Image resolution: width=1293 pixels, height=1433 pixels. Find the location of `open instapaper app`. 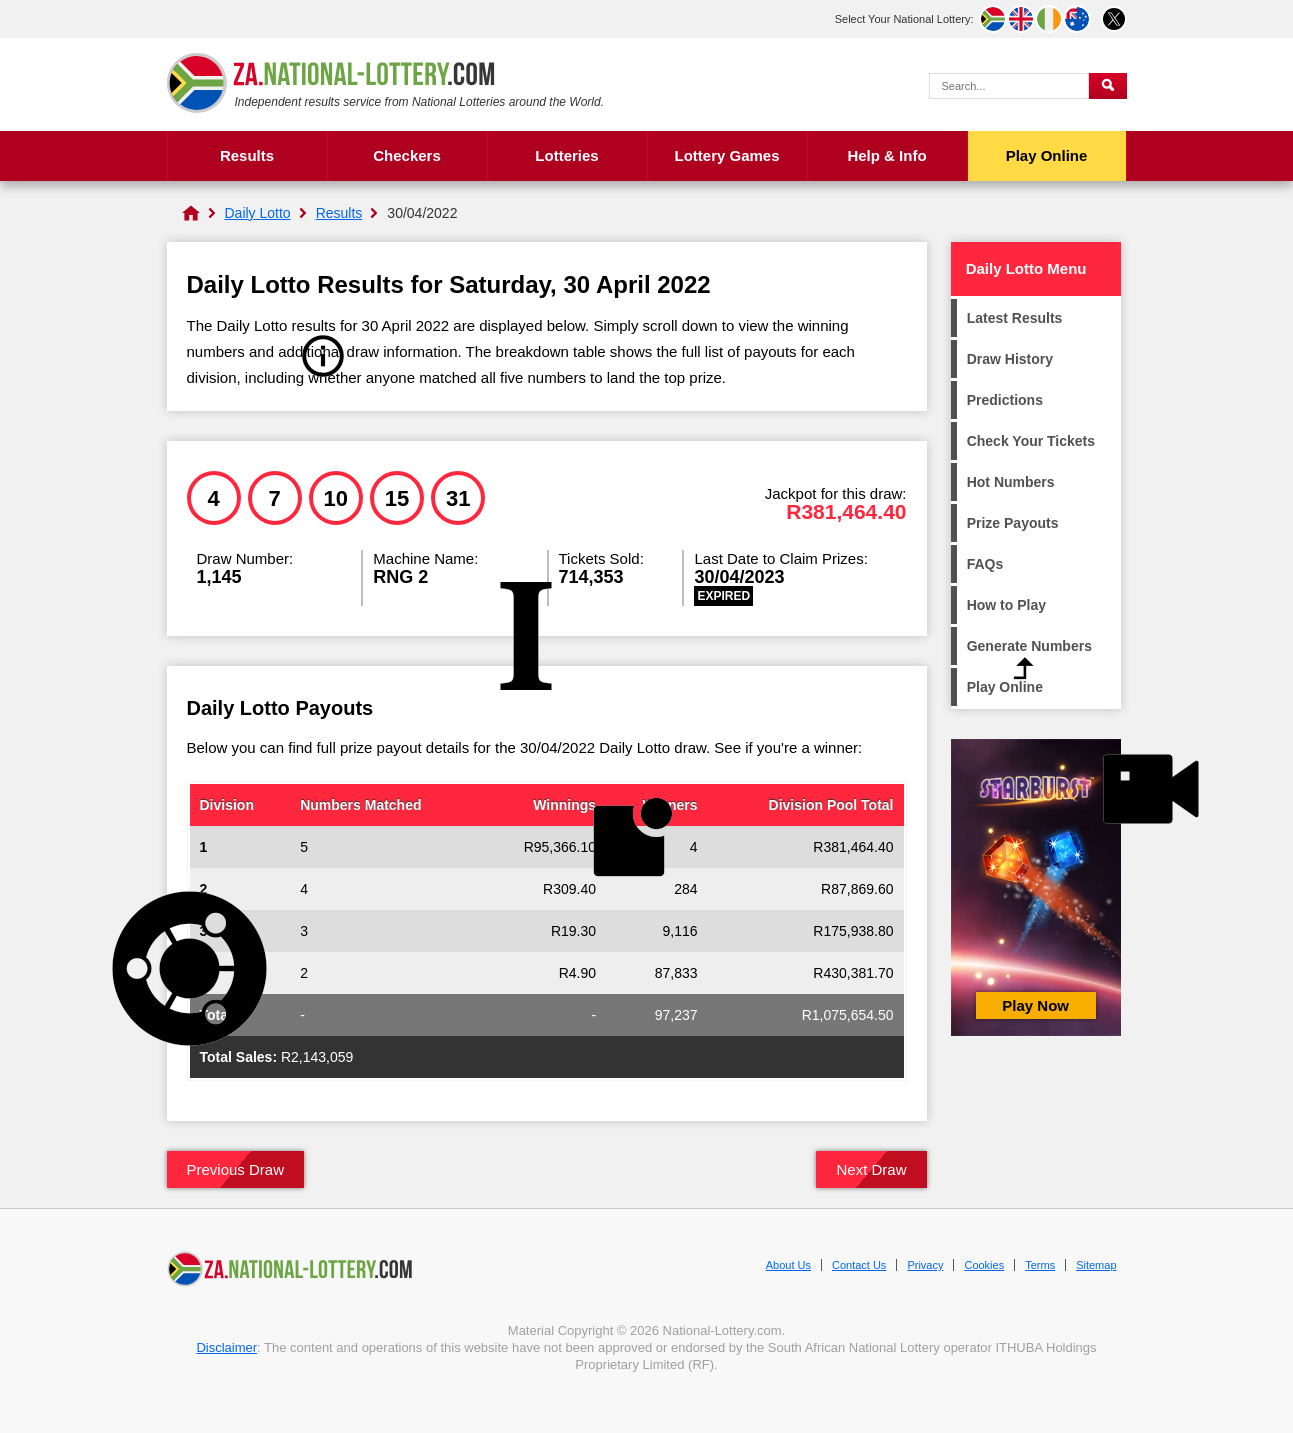

open instapaper app is located at coordinates (526, 636).